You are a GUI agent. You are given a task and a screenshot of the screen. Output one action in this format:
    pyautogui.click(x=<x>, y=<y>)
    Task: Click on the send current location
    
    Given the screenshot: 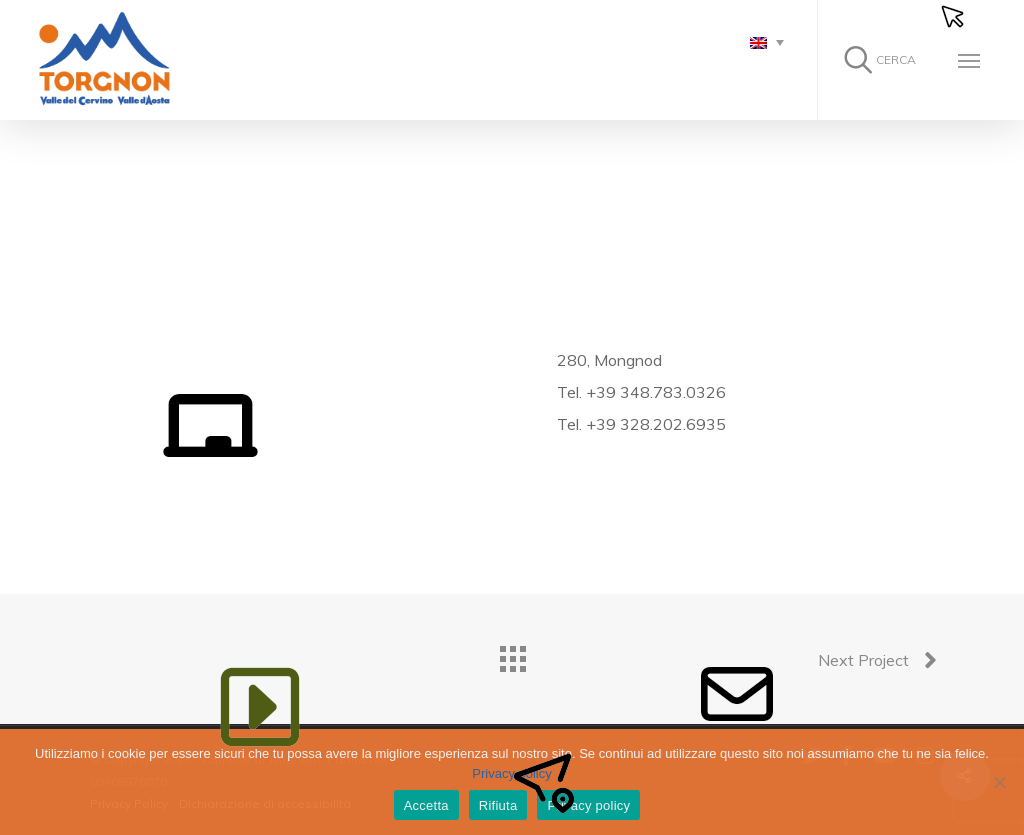 What is the action you would take?
    pyautogui.click(x=543, y=782)
    